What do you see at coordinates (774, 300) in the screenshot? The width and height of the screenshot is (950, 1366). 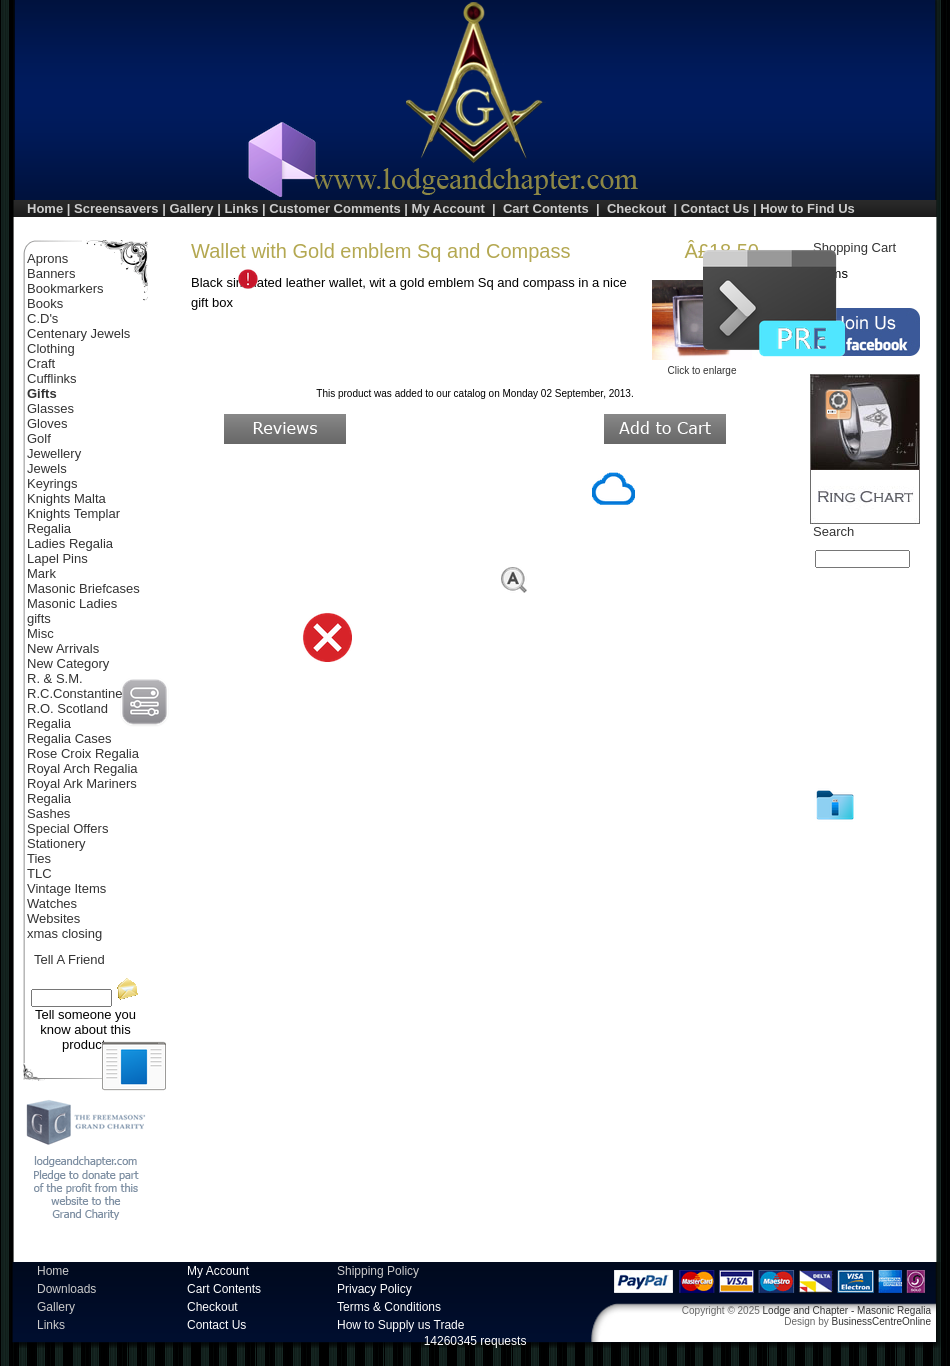 I see `open windows terminal preview app` at bounding box center [774, 300].